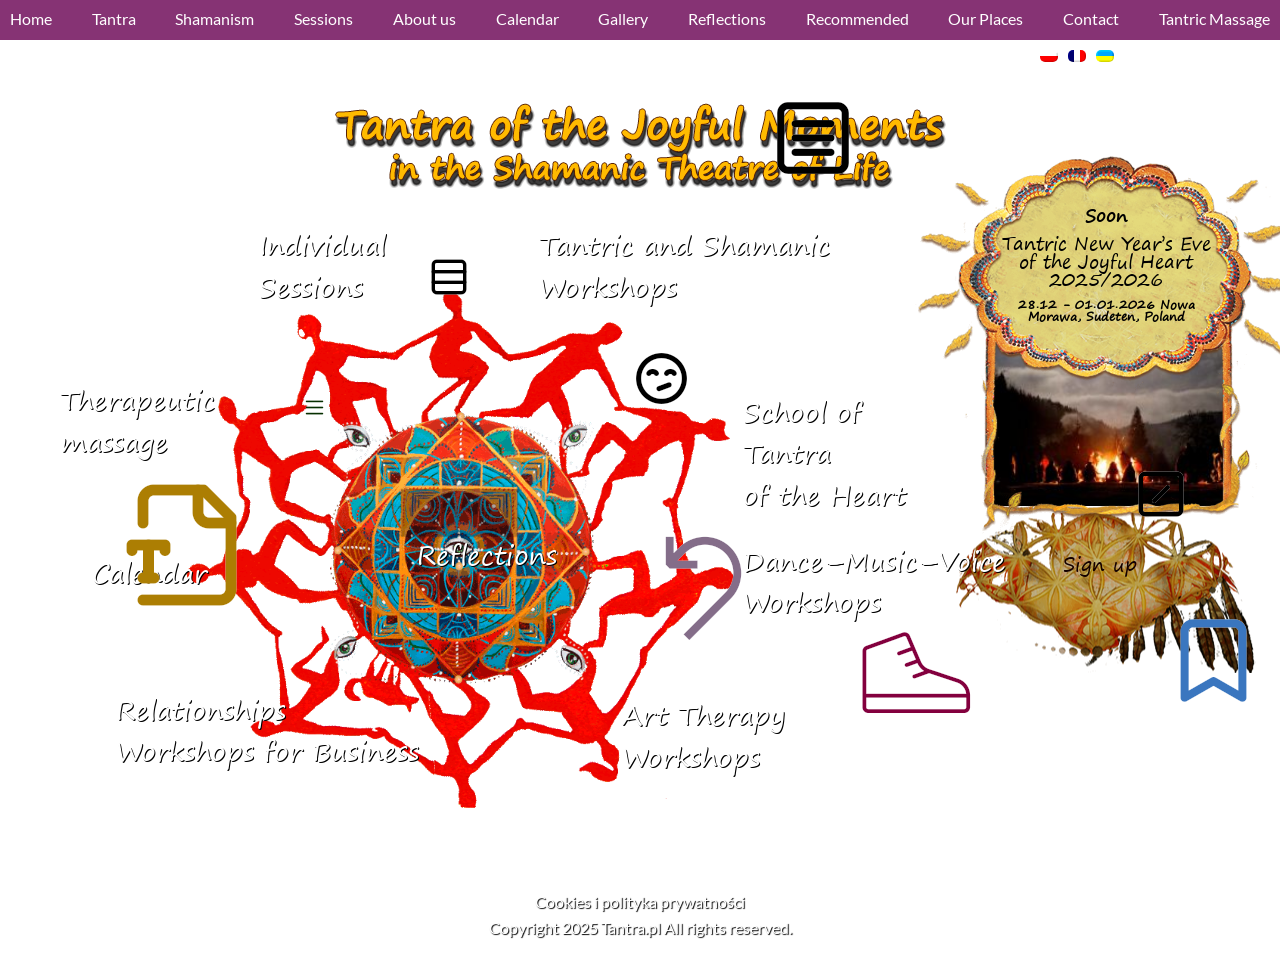 This screenshot has height=956, width=1280. Describe the element at coordinates (187, 545) in the screenshot. I see `text or document file type` at that location.